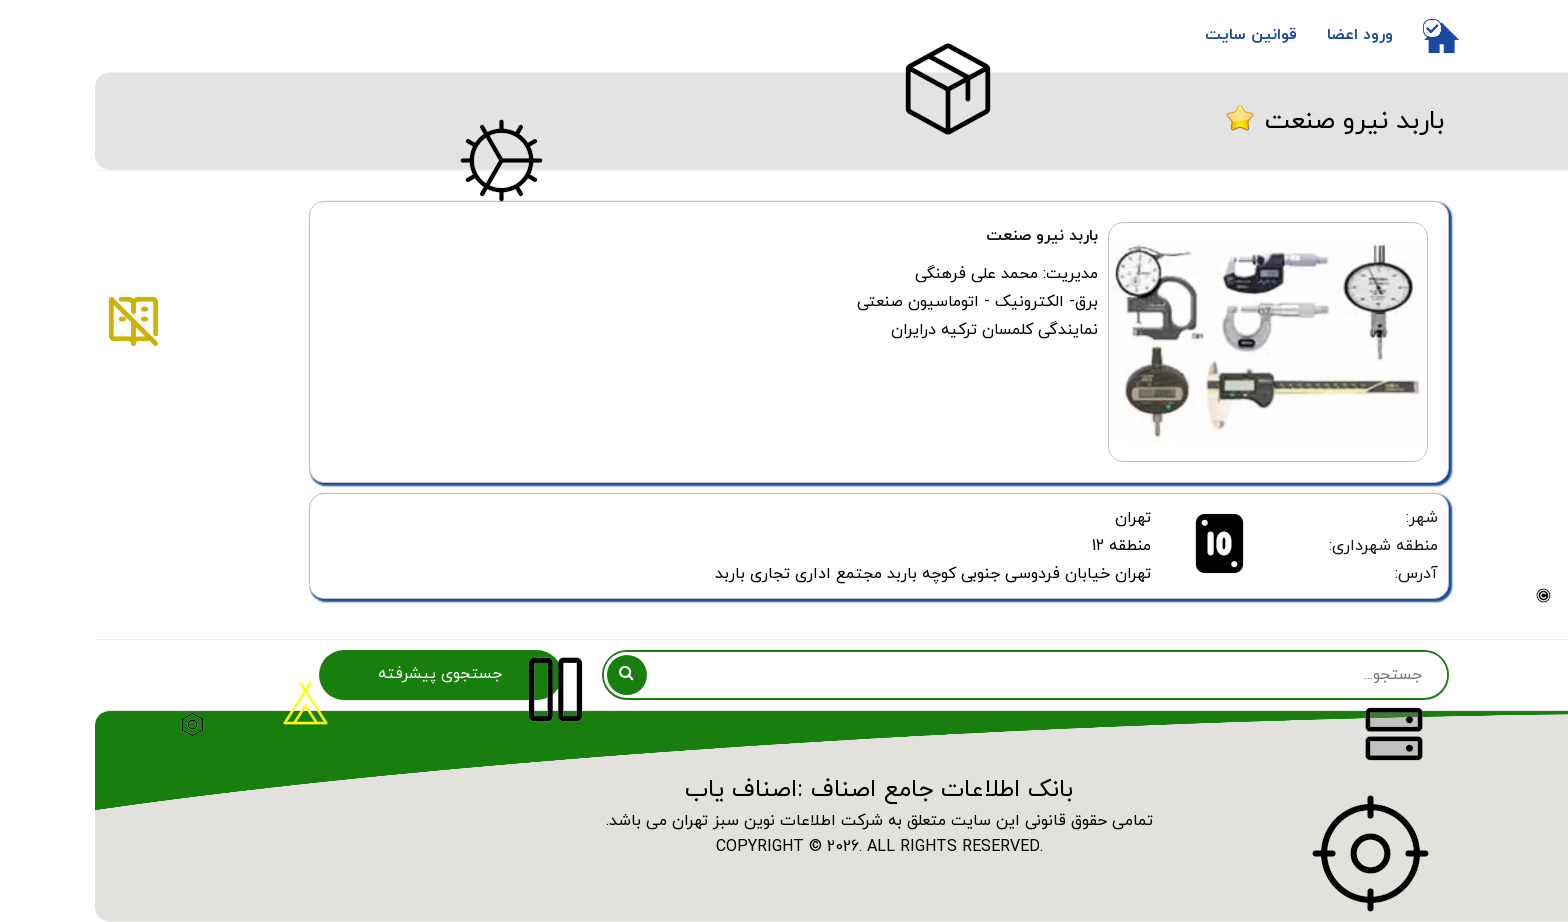 This screenshot has height=922, width=1568. What do you see at coordinates (948, 89) in the screenshot?
I see `view order shipment details` at bounding box center [948, 89].